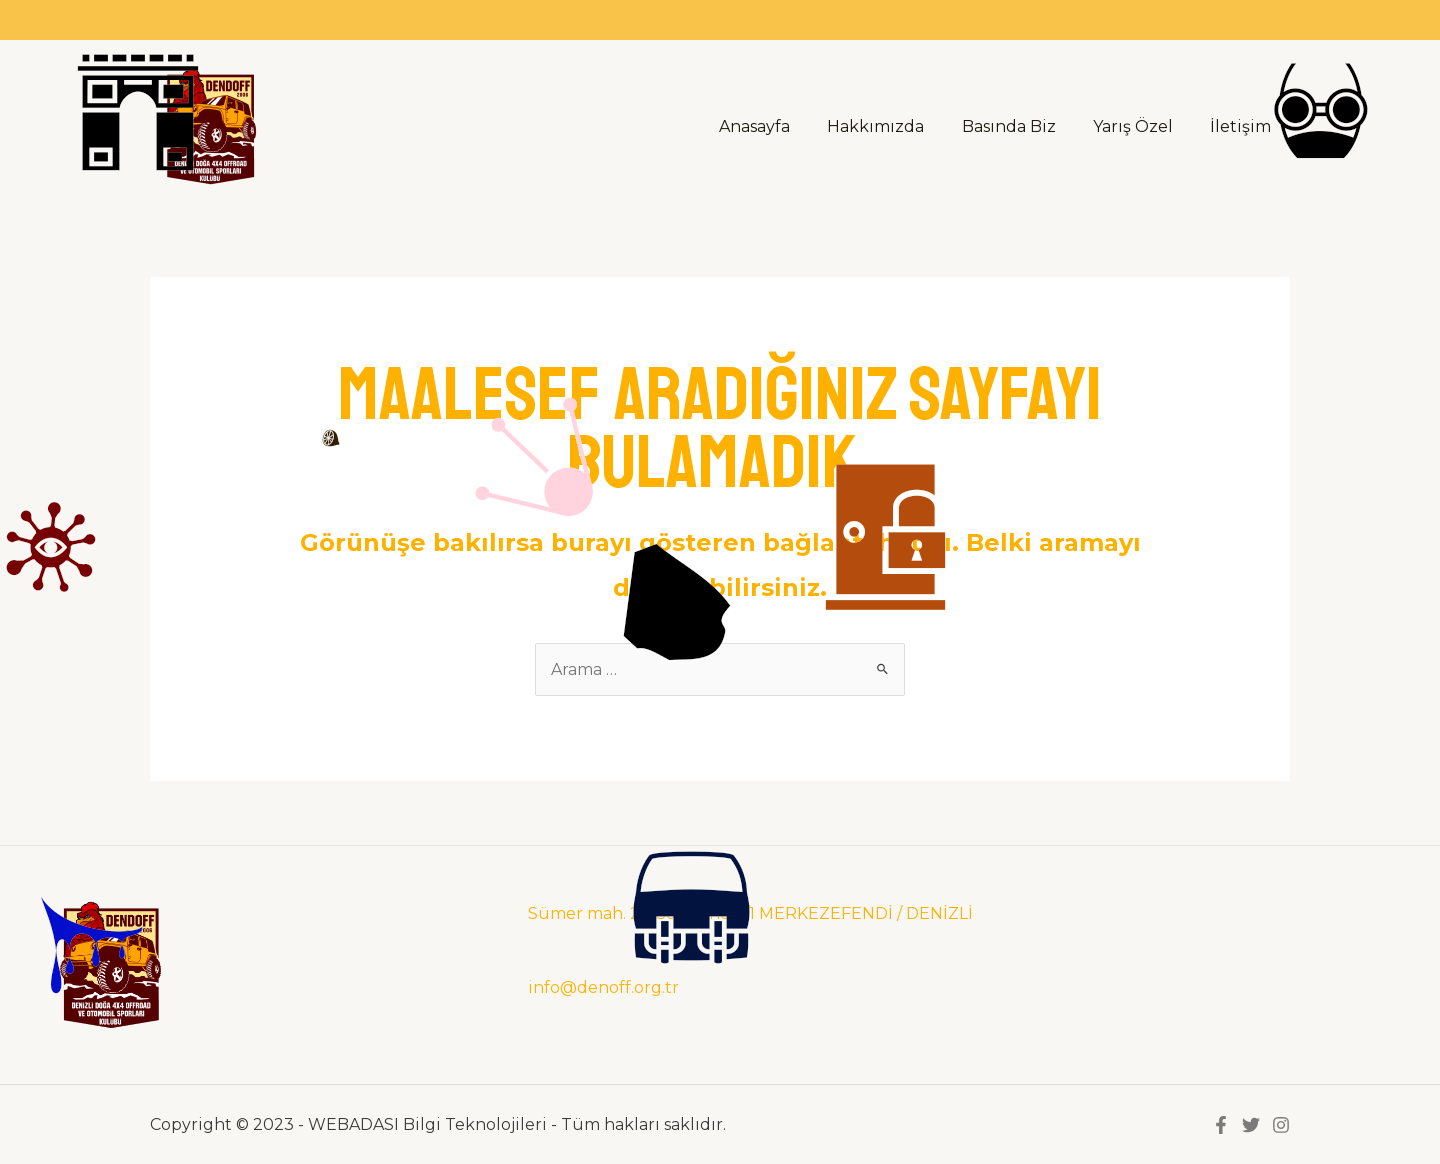 The height and width of the screenshot is (1164, 1440). I want to click on access medical or healthcare services, so click(1321, 111).